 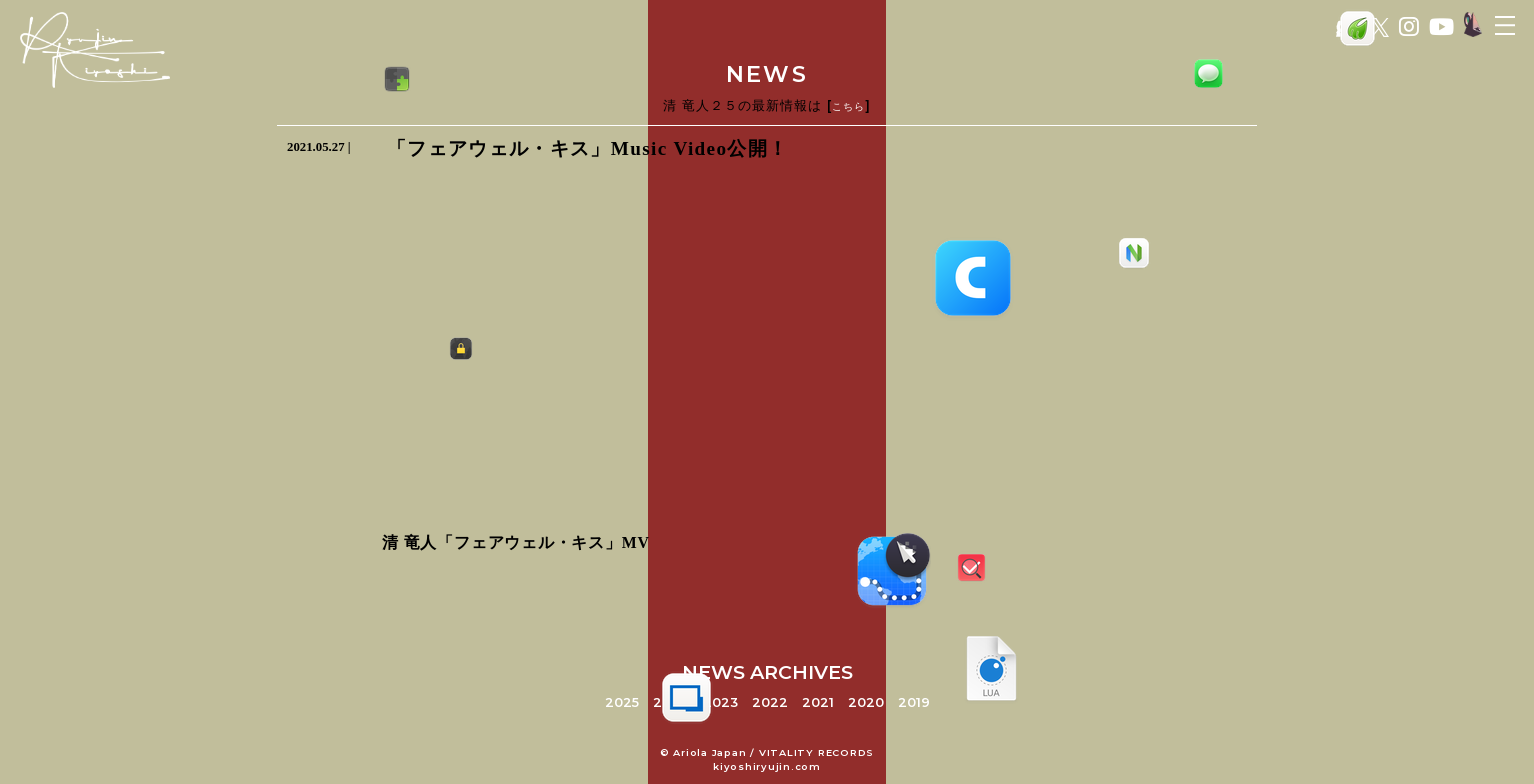 I want to click on open neovim text editor, so click(x=1134, y=253).